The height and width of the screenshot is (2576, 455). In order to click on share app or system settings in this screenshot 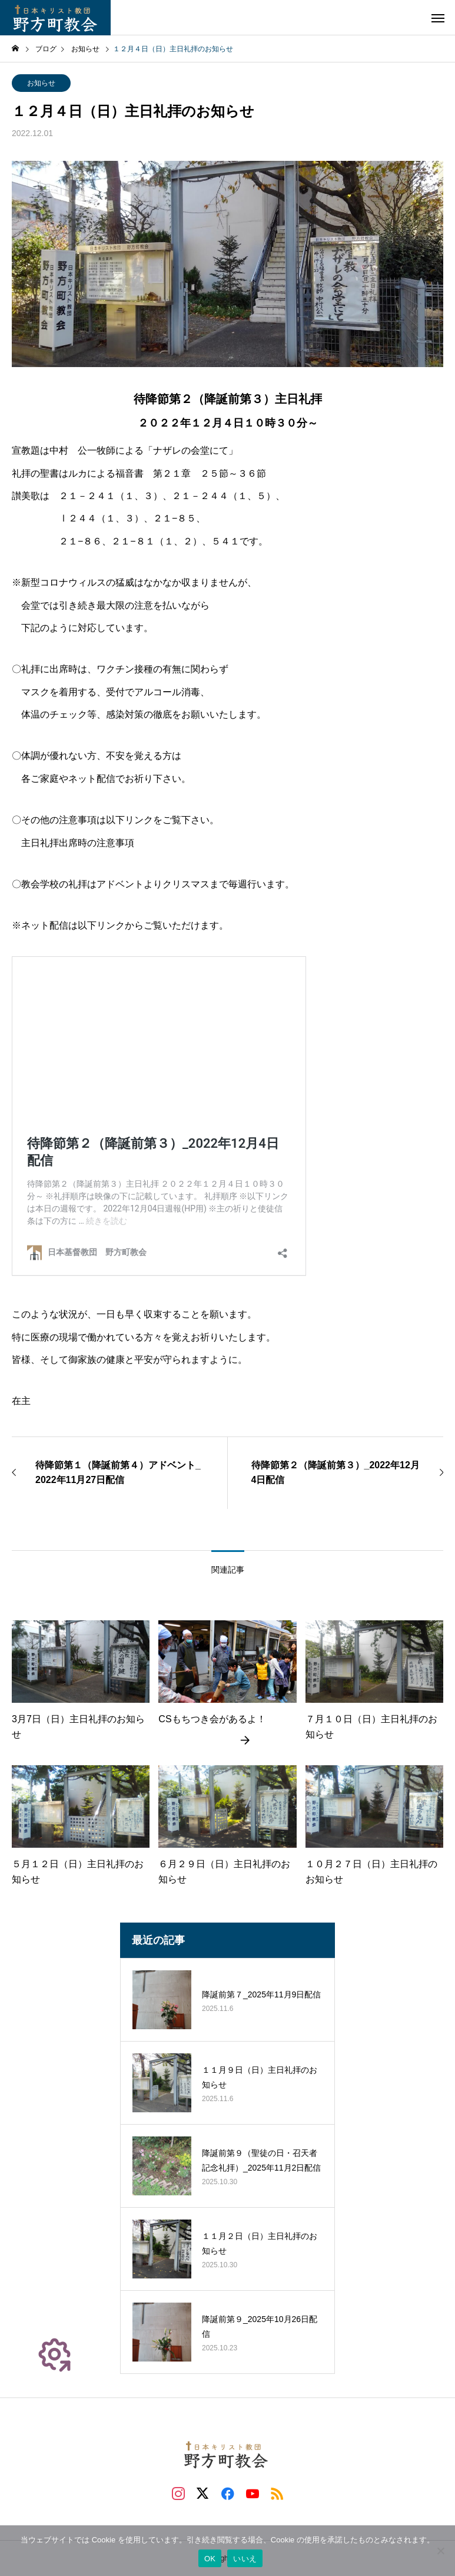, I will do `click(54, 2354)`.